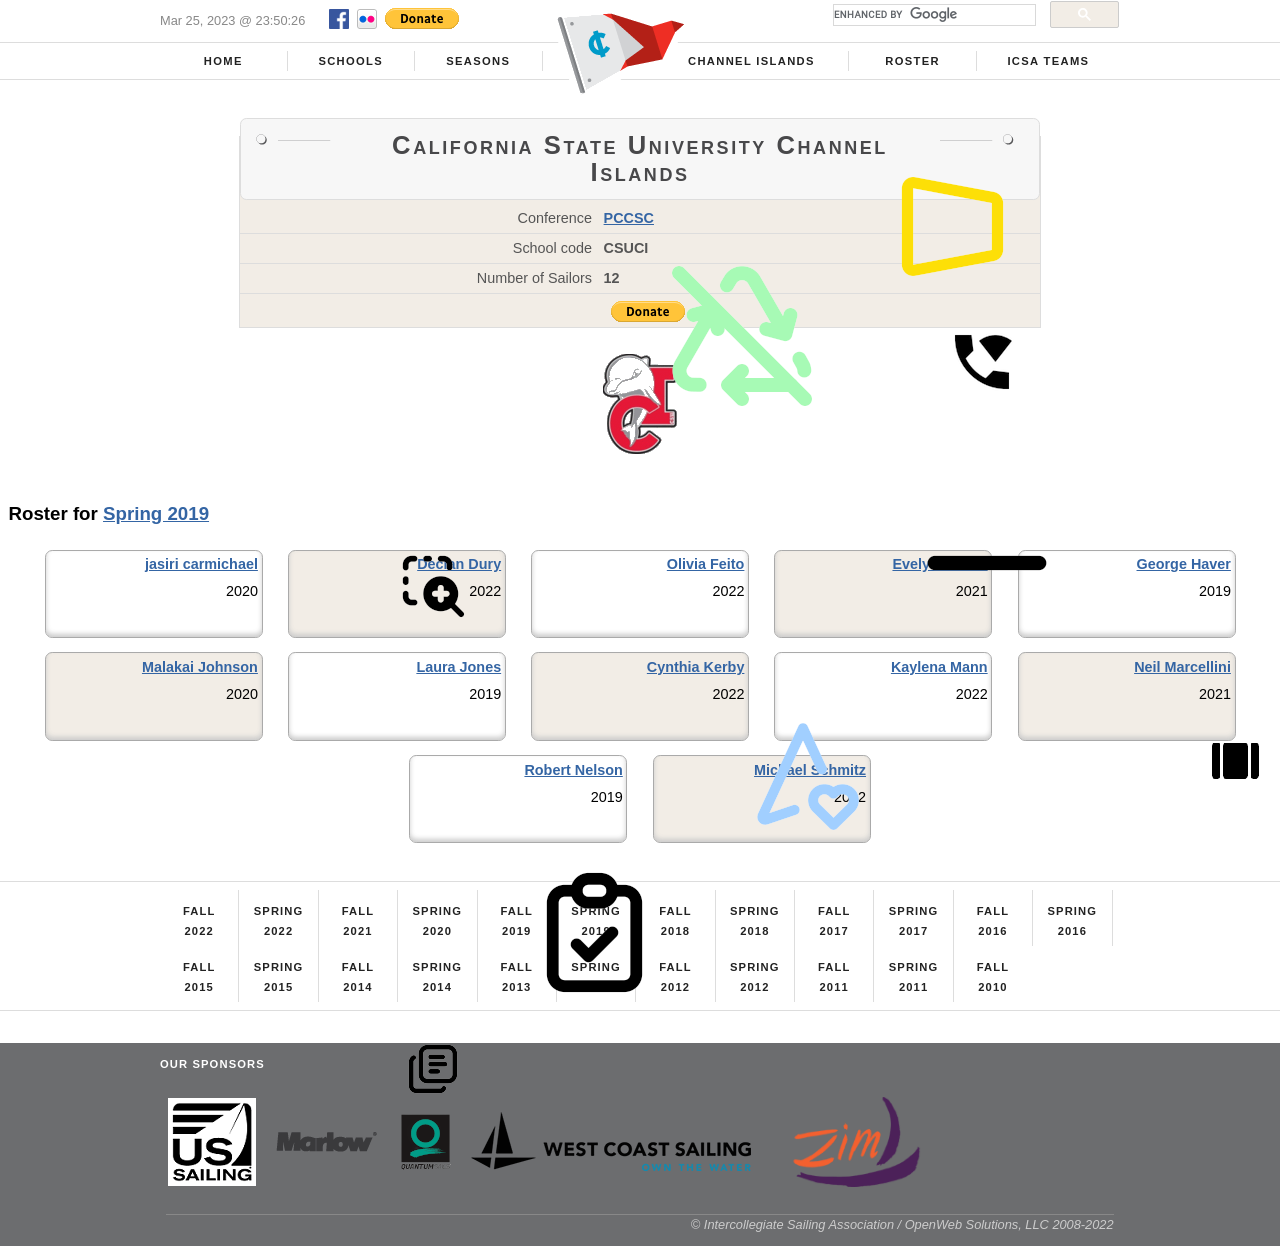  What do you see at coordinates (982, 362) in the screenshot?
I see `enable wifi calling feature` at bounding box center [982, 362].